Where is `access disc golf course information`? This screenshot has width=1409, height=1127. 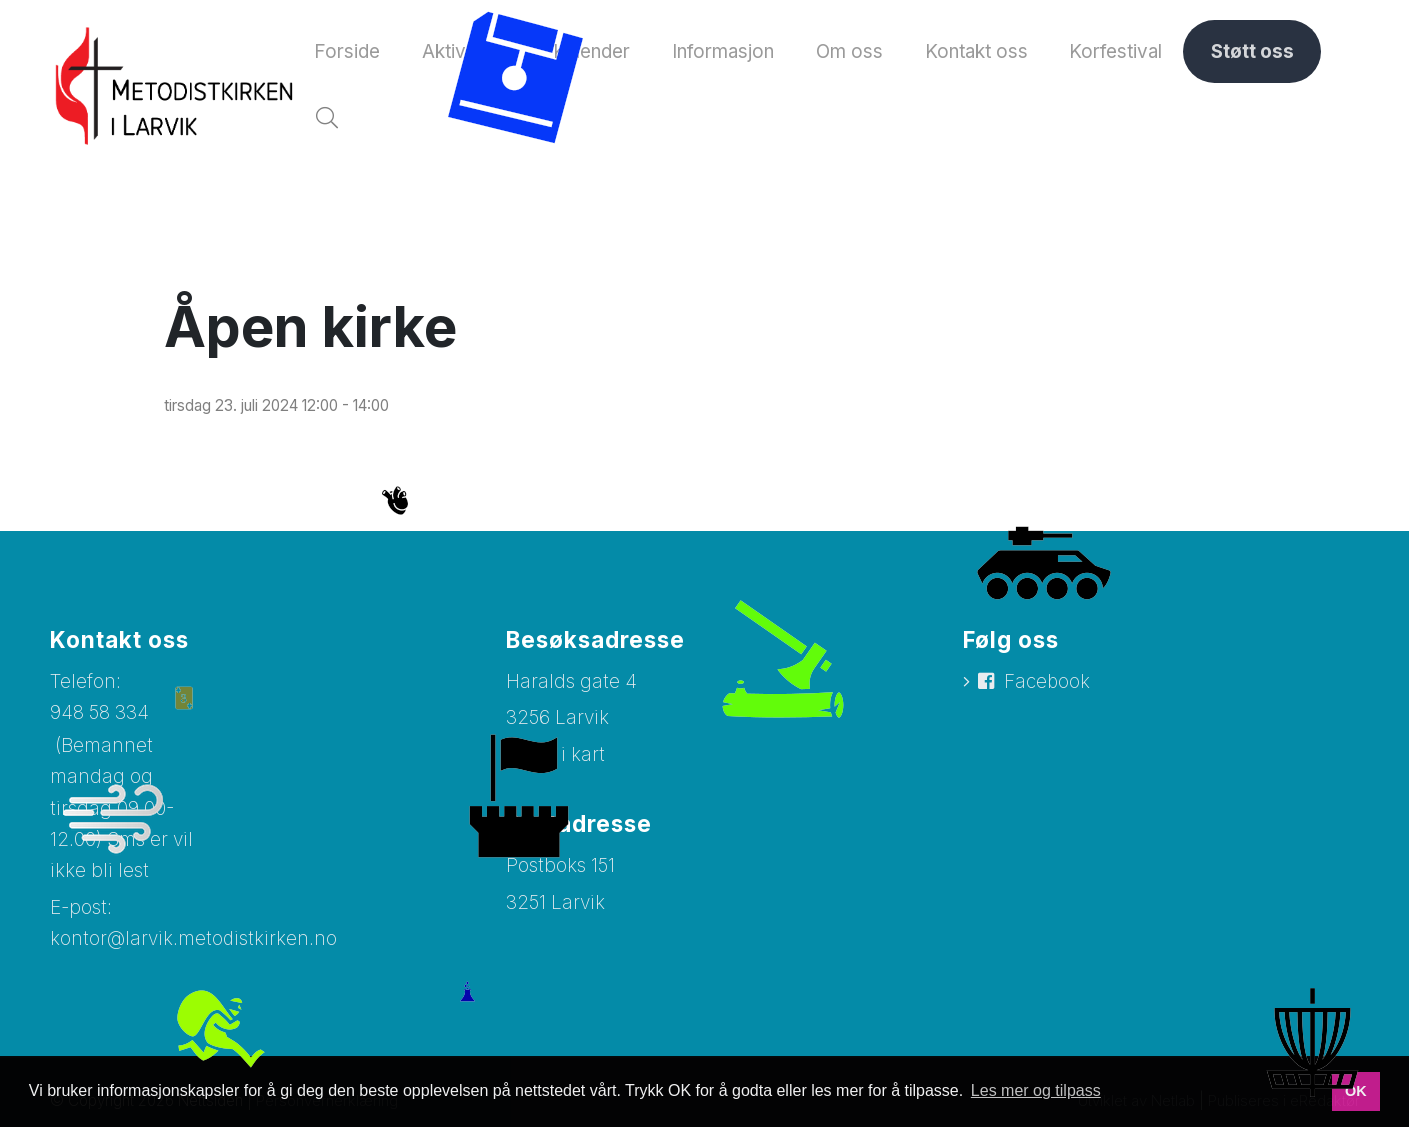
access disc golf course information is located at coordinates (1312, 1042).